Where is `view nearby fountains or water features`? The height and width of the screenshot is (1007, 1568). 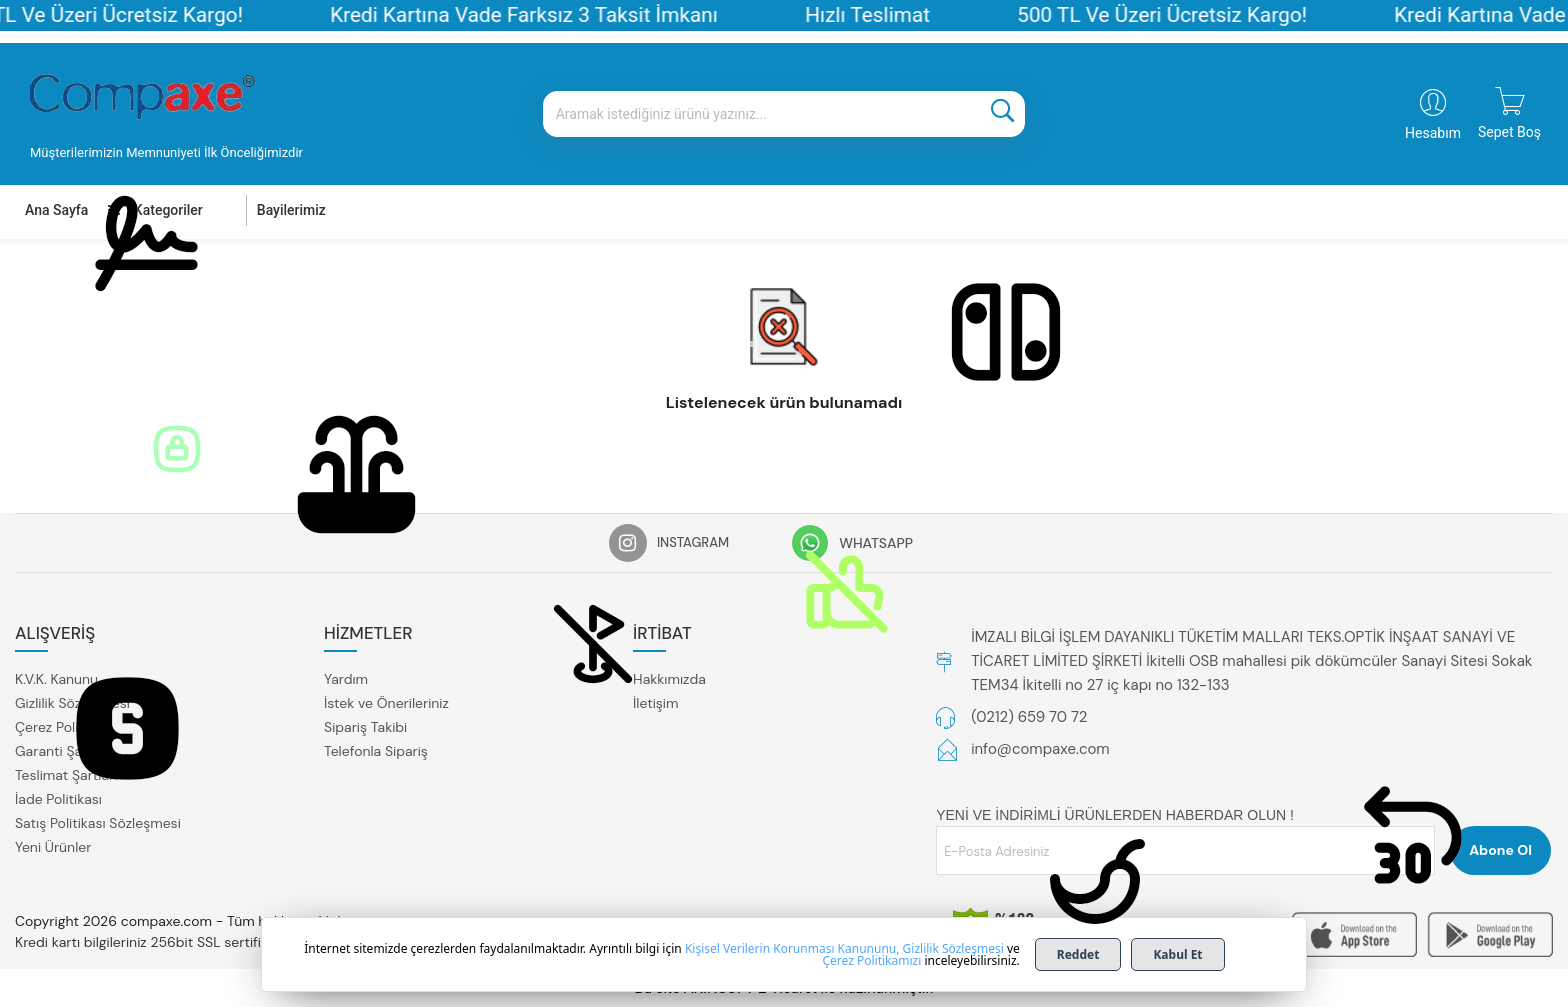 view nearby fountains or water features is located at coordinates (356, 474).